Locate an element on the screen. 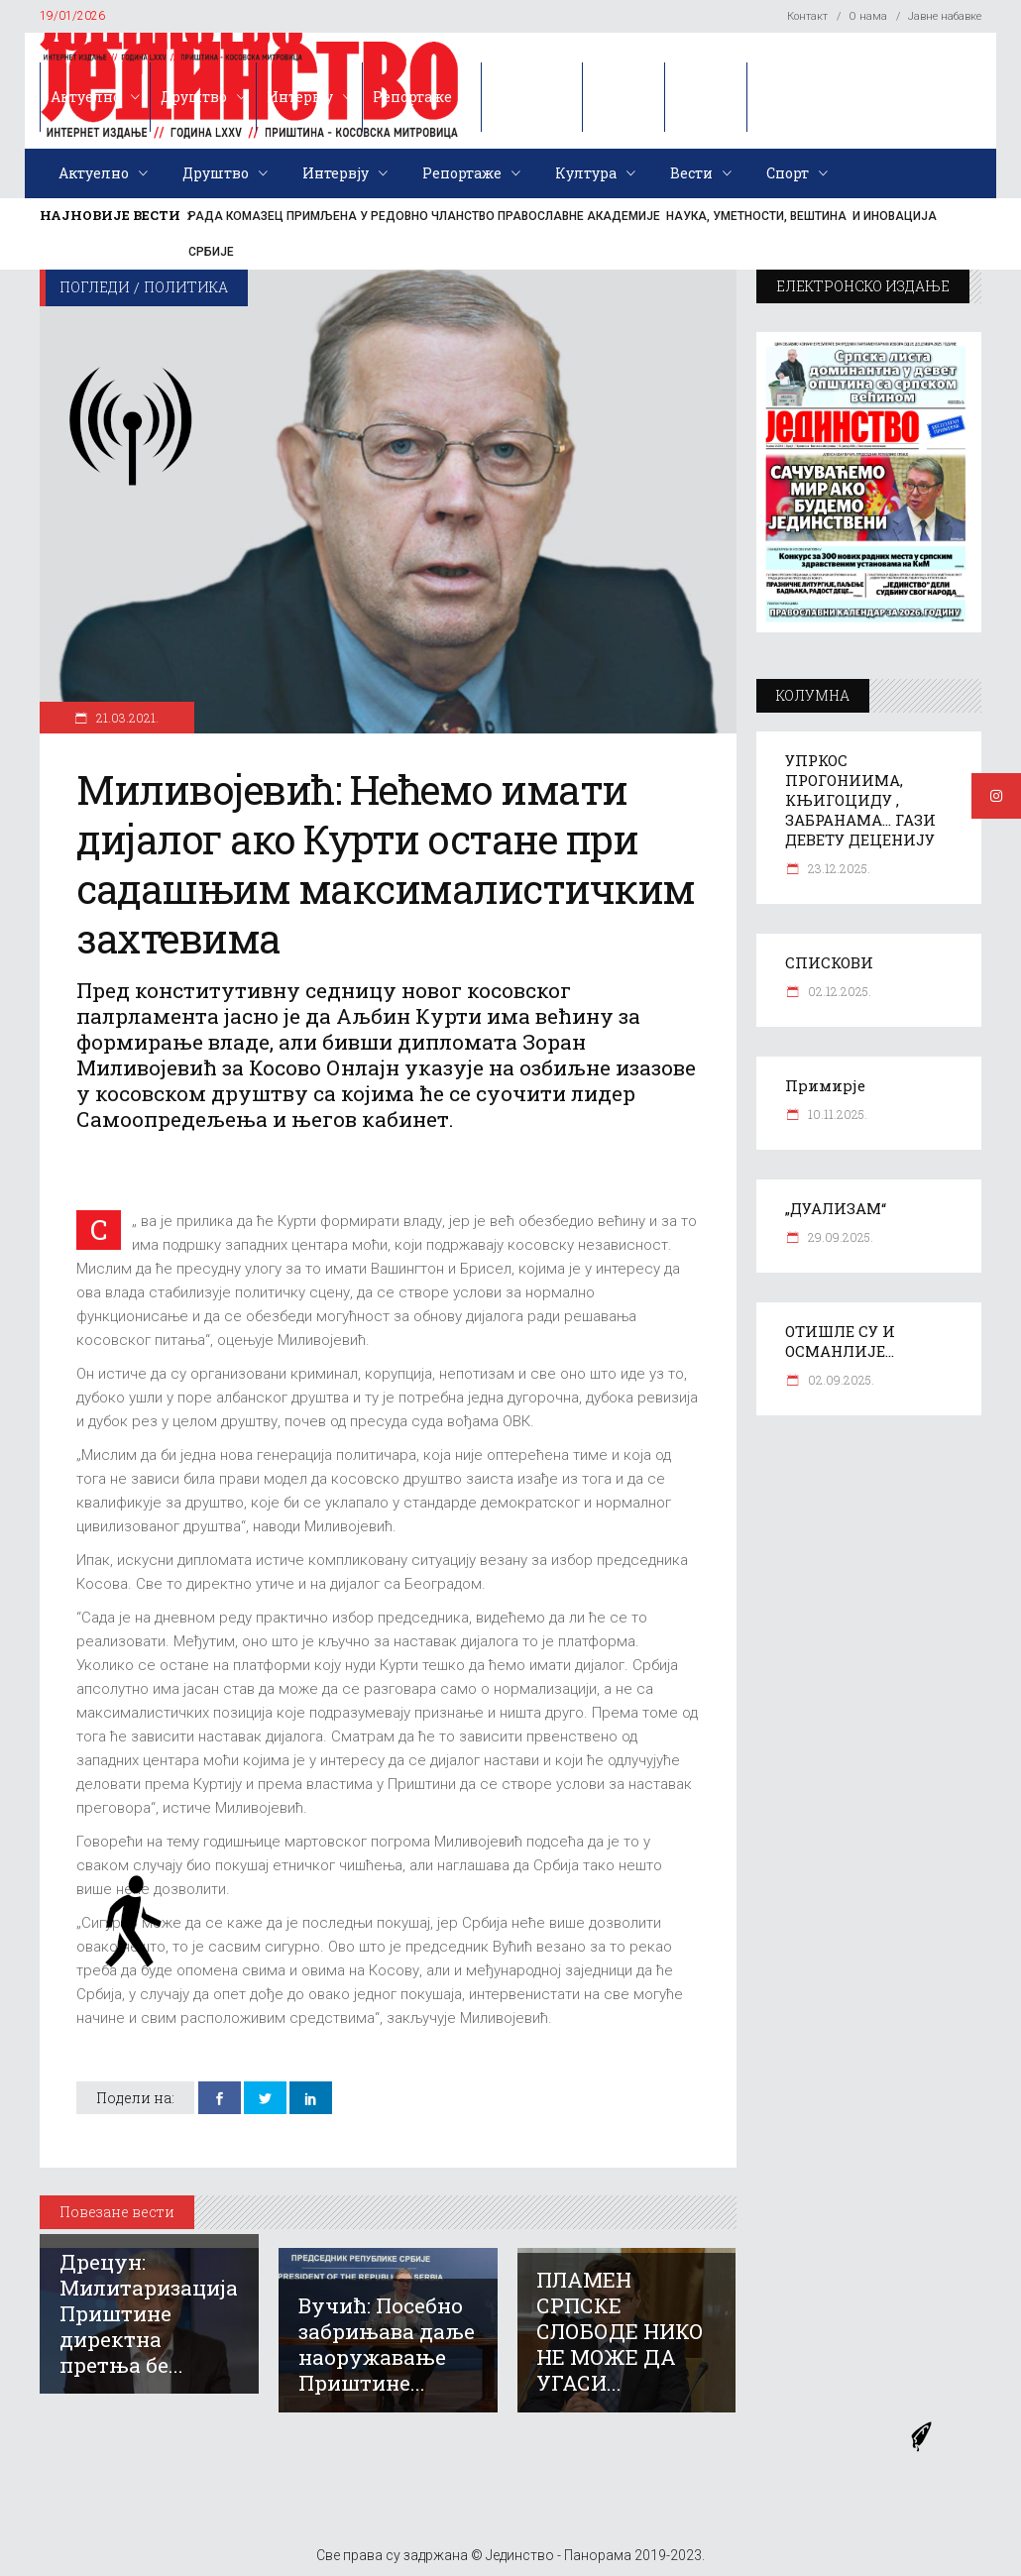 This screenshot has height=2576, width=1021. switch to walking directions is located at coordinates (133, 1921).